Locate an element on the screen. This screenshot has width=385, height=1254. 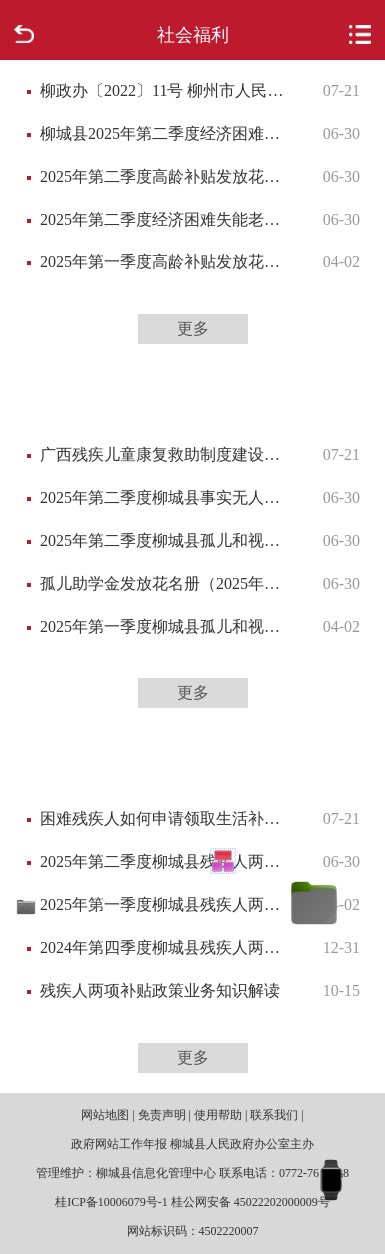
apple watch series 3 device icon is located at coordinates (331, 1180).